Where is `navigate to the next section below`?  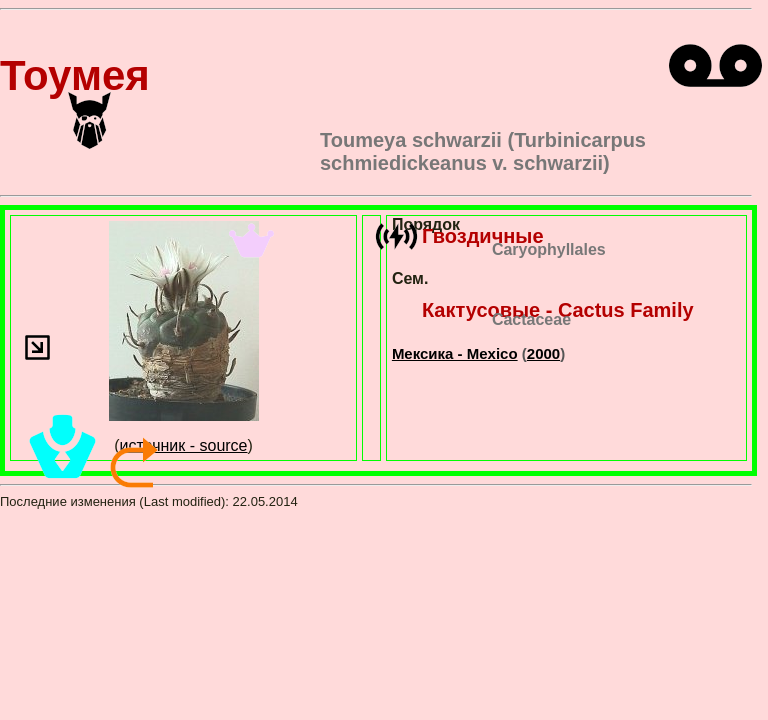
navigate to the next section below is located at coordinates (37, 347).